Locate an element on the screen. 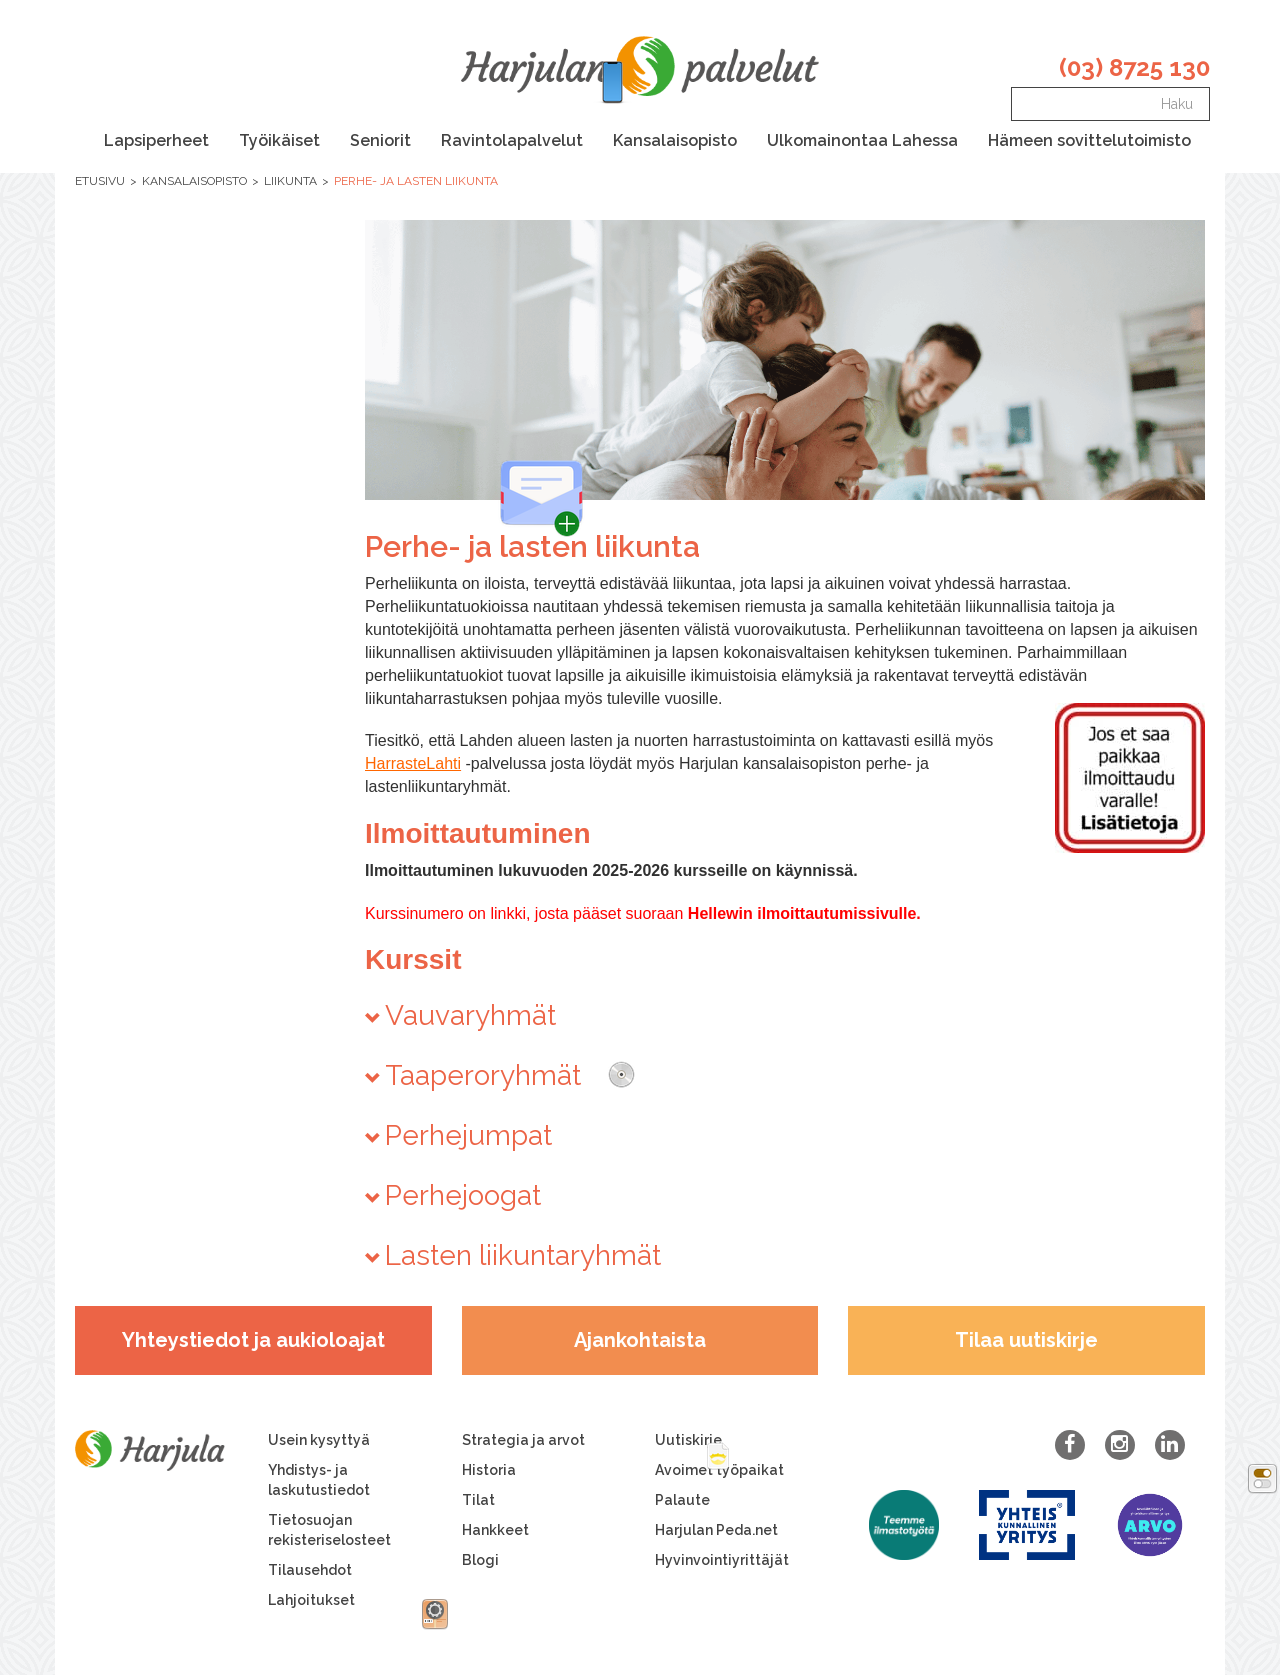 The height and width of the screenshot is (1675, 1280). indicates package manager is processing updates is located at coordinates (435, 1614).